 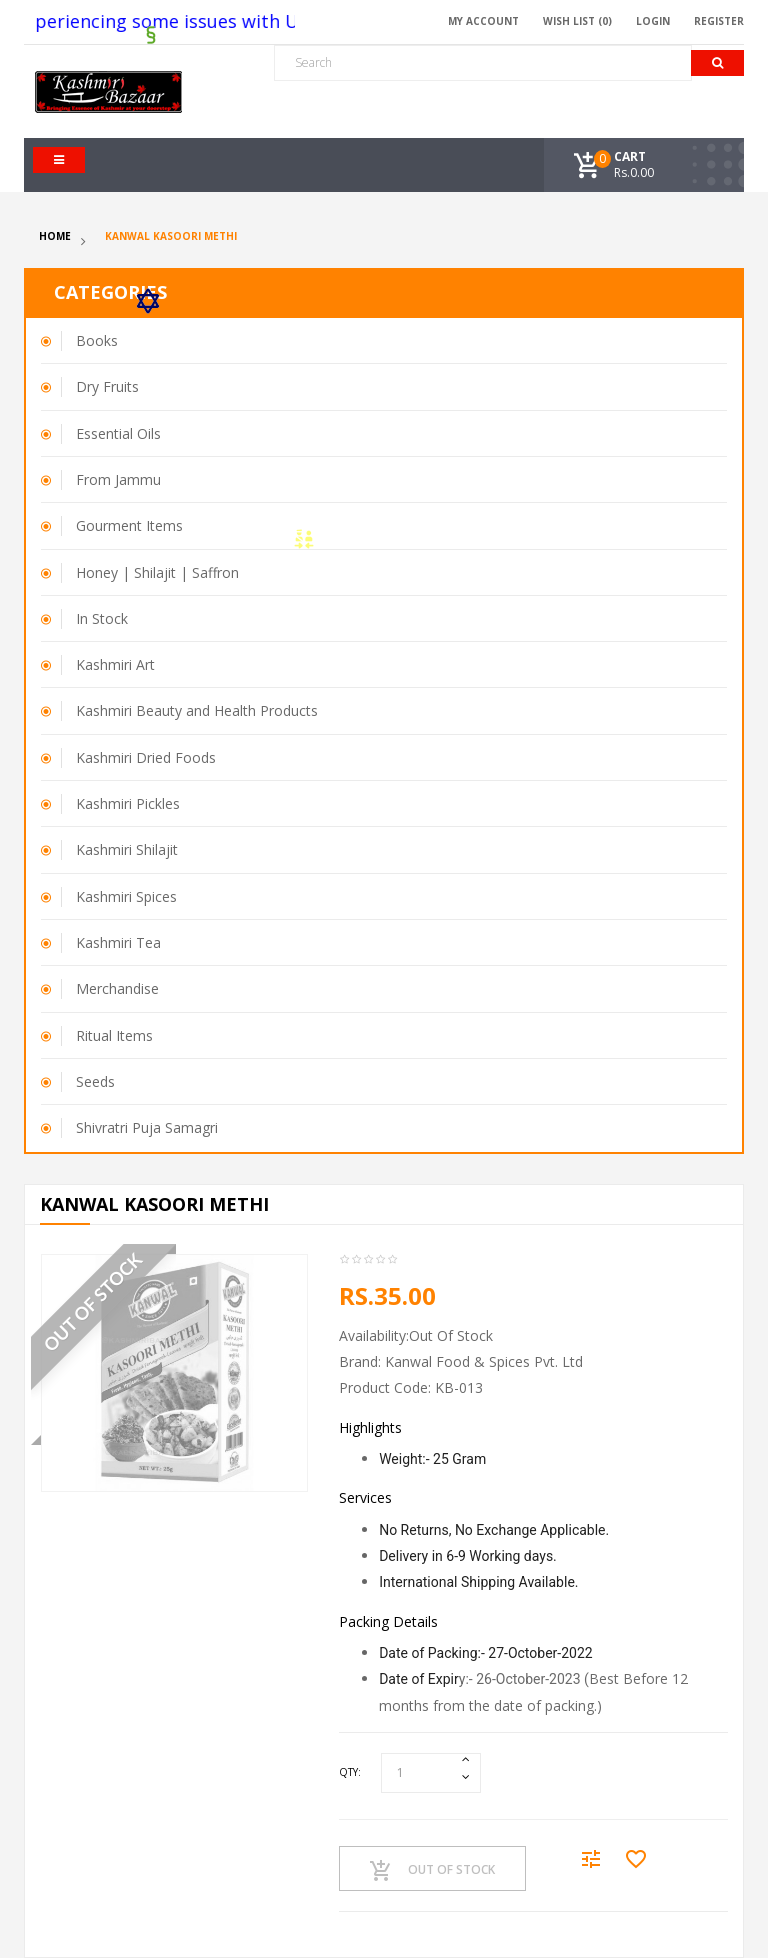 I want to click on indicates a section or paragraph marker, so click(x=151, y=35).